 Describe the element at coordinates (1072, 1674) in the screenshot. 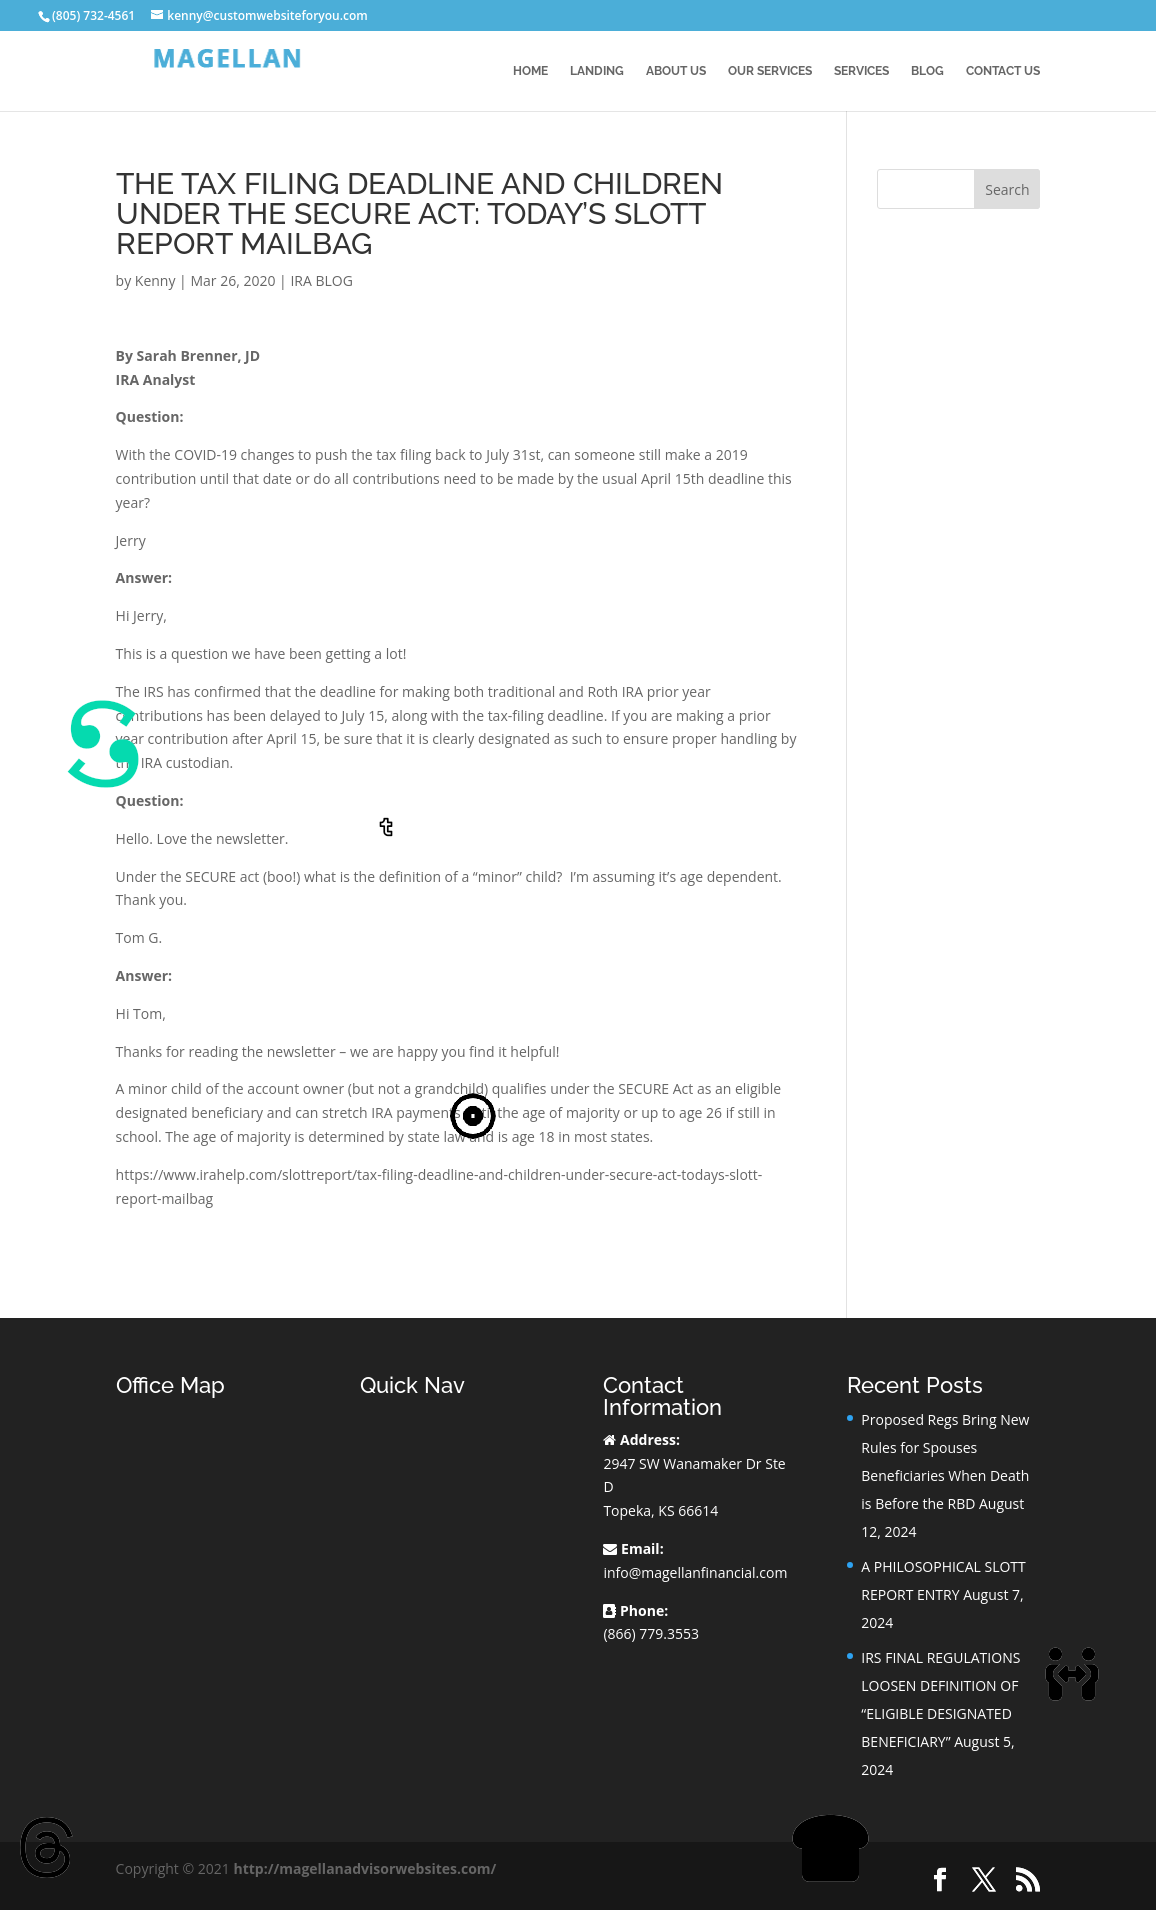

I see `indicates social distancing or maintaining space between people` at that location.